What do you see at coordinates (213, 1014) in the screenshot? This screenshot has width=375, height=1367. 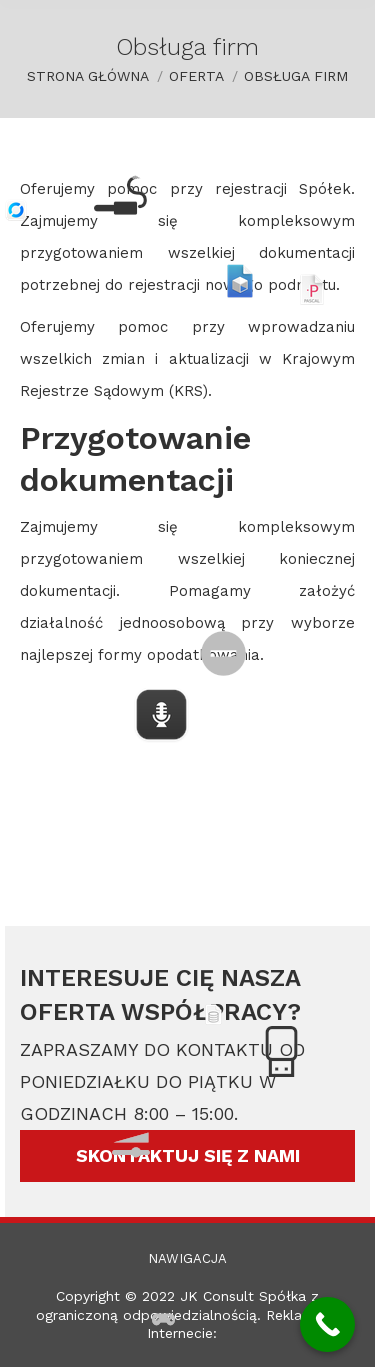 I see `sqlite3 database file` at bounding box center [213, 1014].